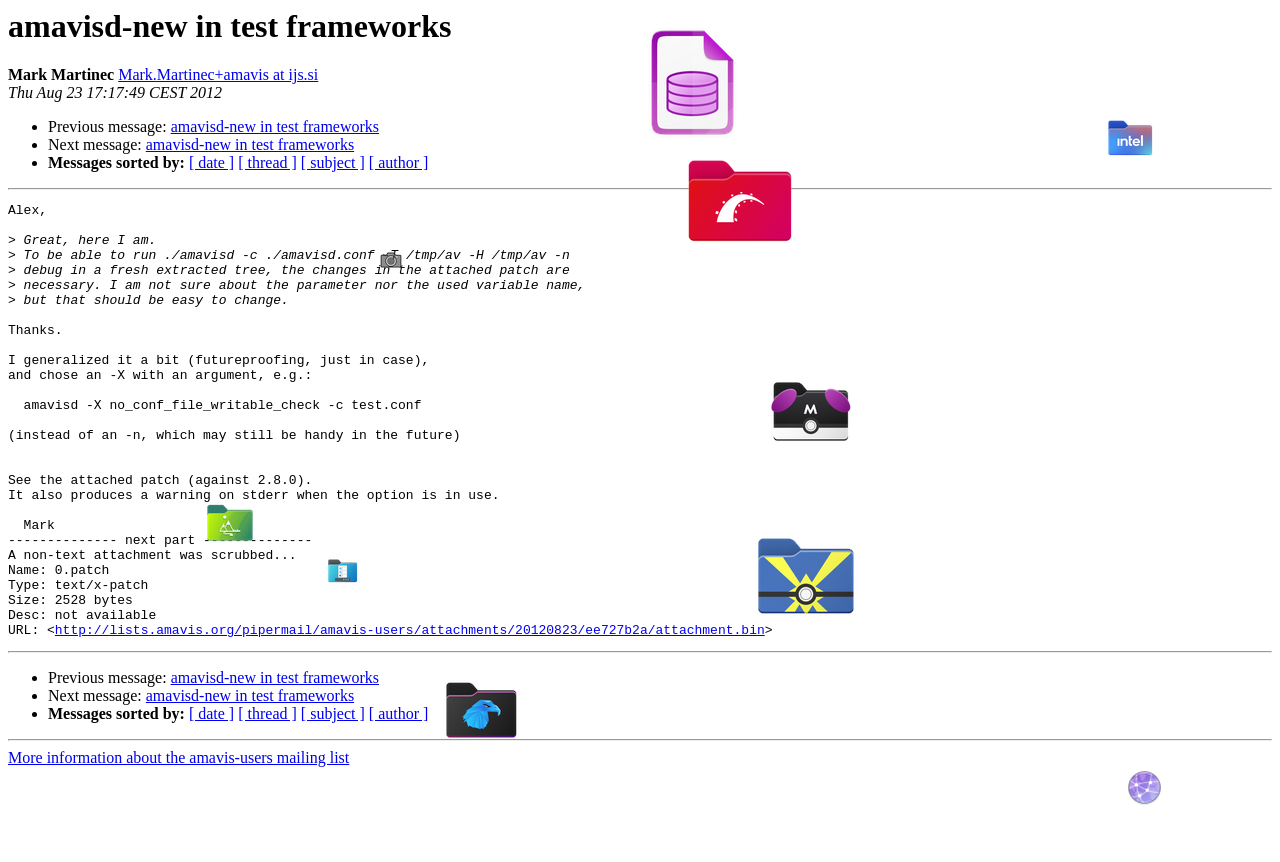 The height and width of the screenshot is (862, 1280). What do you see at coordinates (739, 203) in the screenshot?
I see `folder containing ruby on rails project files` at bounding box center [739, 203].